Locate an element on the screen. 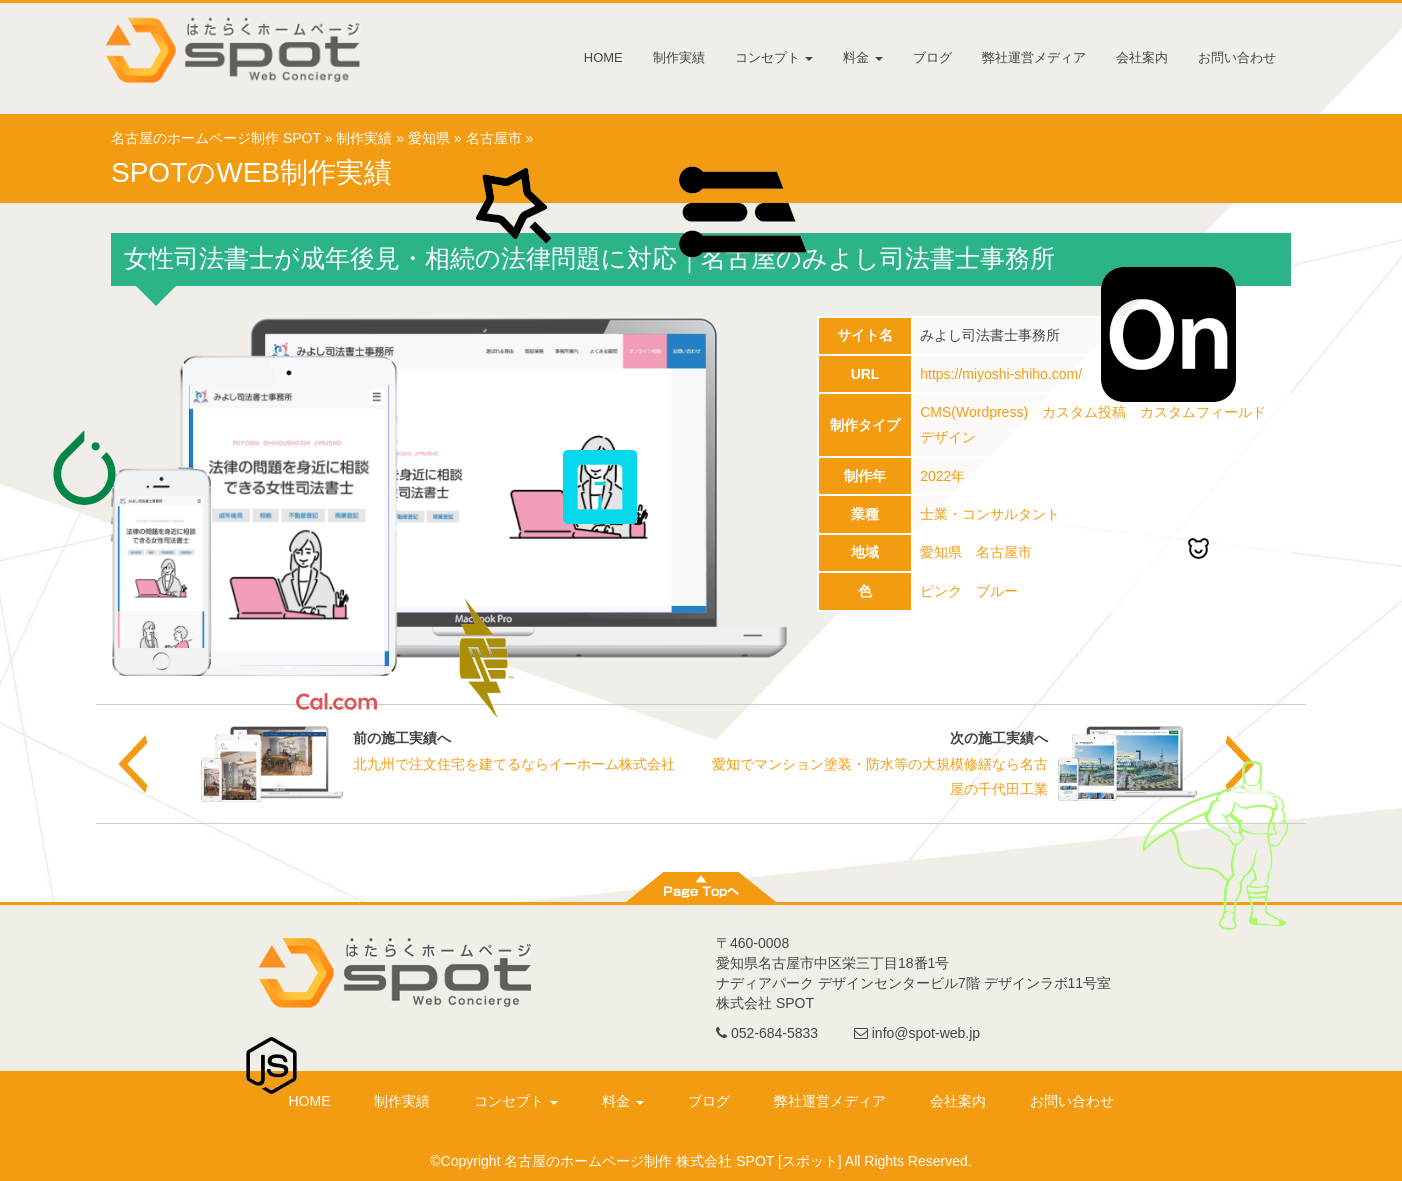 The height and width of the screenshot is (1181, 1402). open cal.com scheduling app is located at coordinates (336, 701).